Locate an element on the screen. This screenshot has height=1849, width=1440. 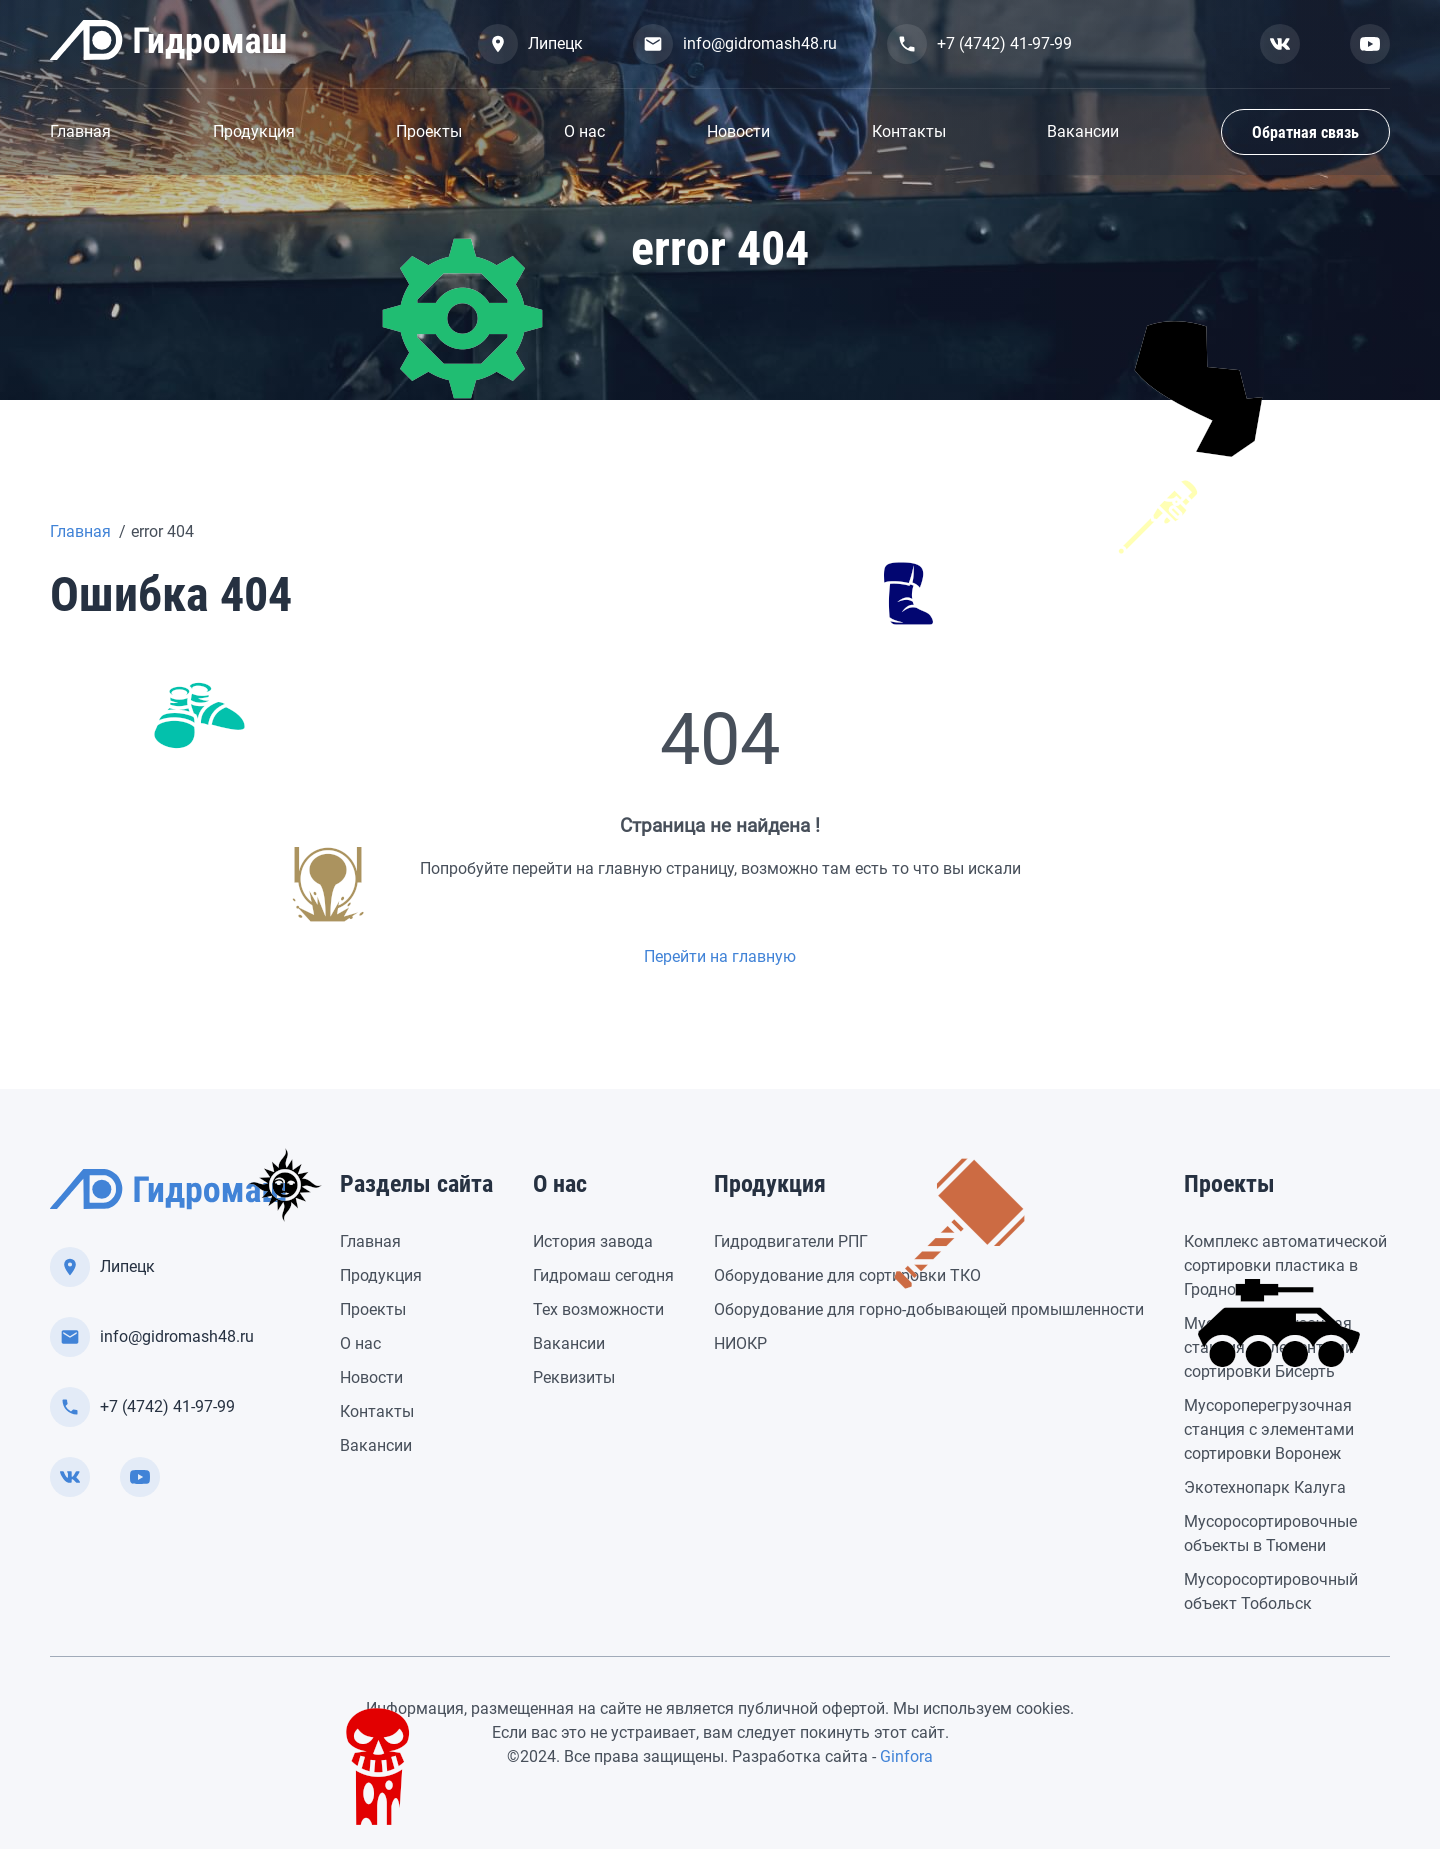
access settings or configuration options is located at coordinates (1158, 517).